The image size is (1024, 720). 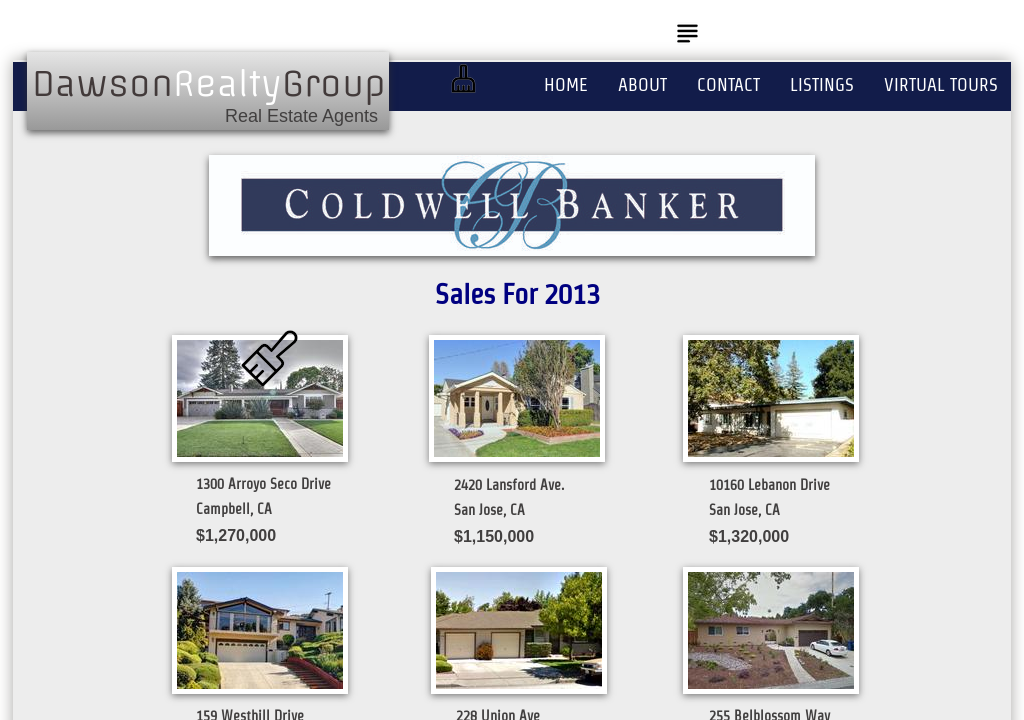 I want to click on view document subject or content summary, so click(x=687, y=33).